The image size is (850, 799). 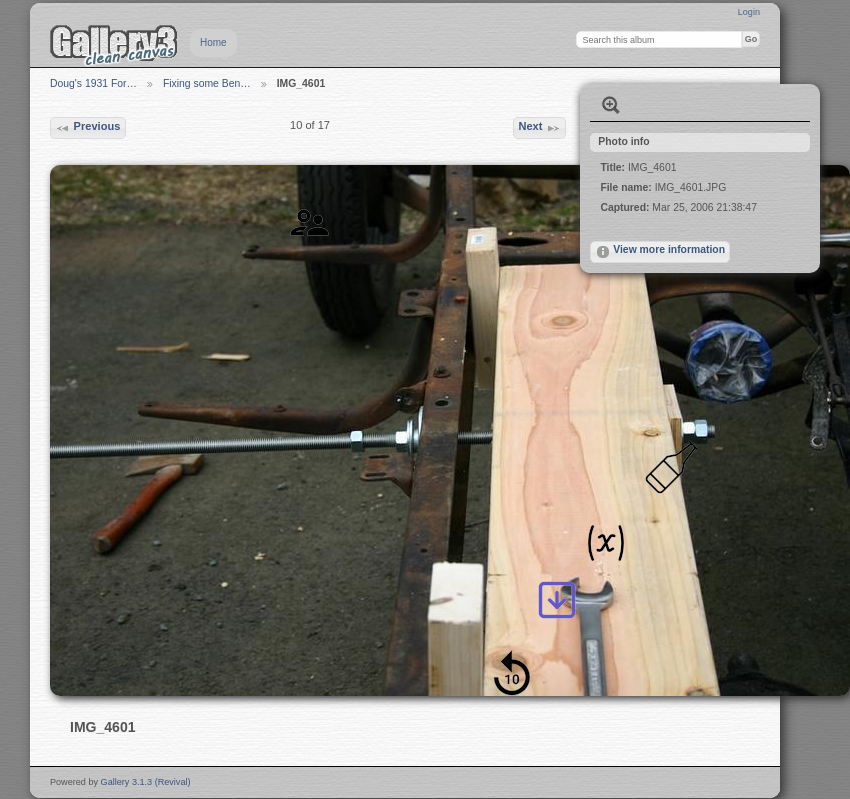 I want to click on manage team members or user accounts, so click(x=309, y=222).